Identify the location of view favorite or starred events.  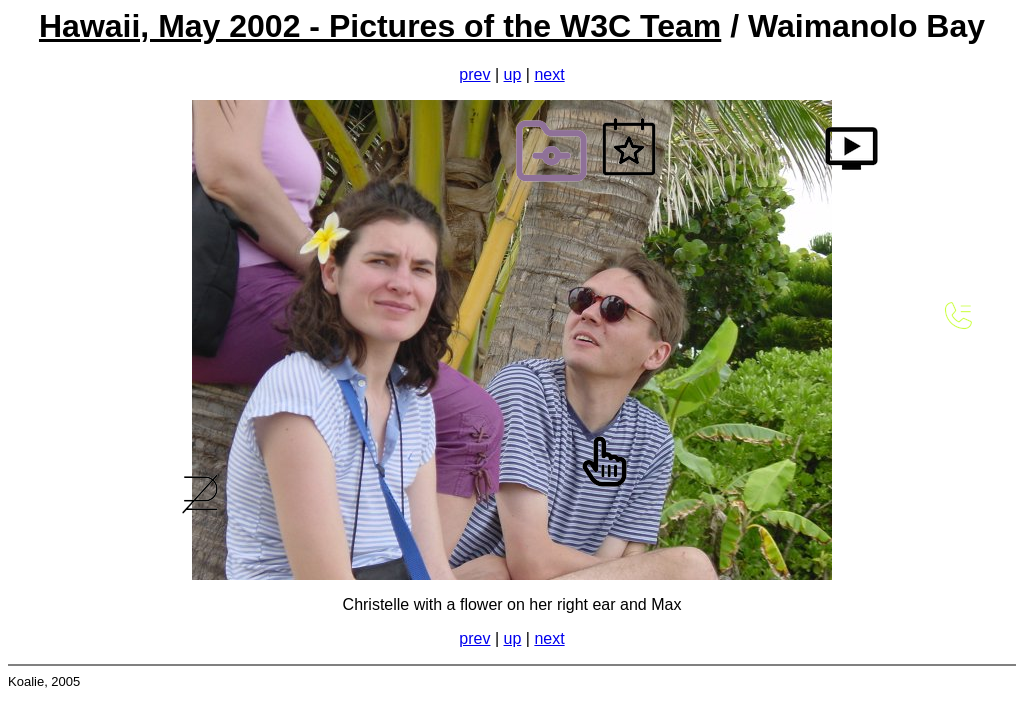
(629, 149).